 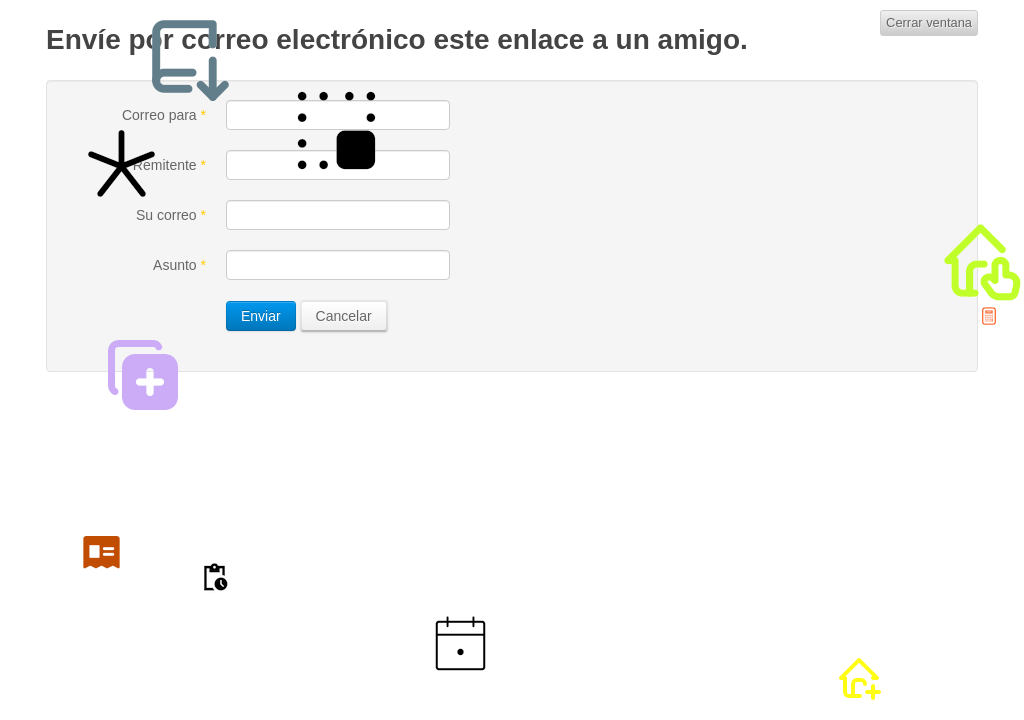 What do you see at coordinates (460, 645) in the screenshot?
I see `indicates a calendar event or scheduled item` at bounding box center [460, 645].